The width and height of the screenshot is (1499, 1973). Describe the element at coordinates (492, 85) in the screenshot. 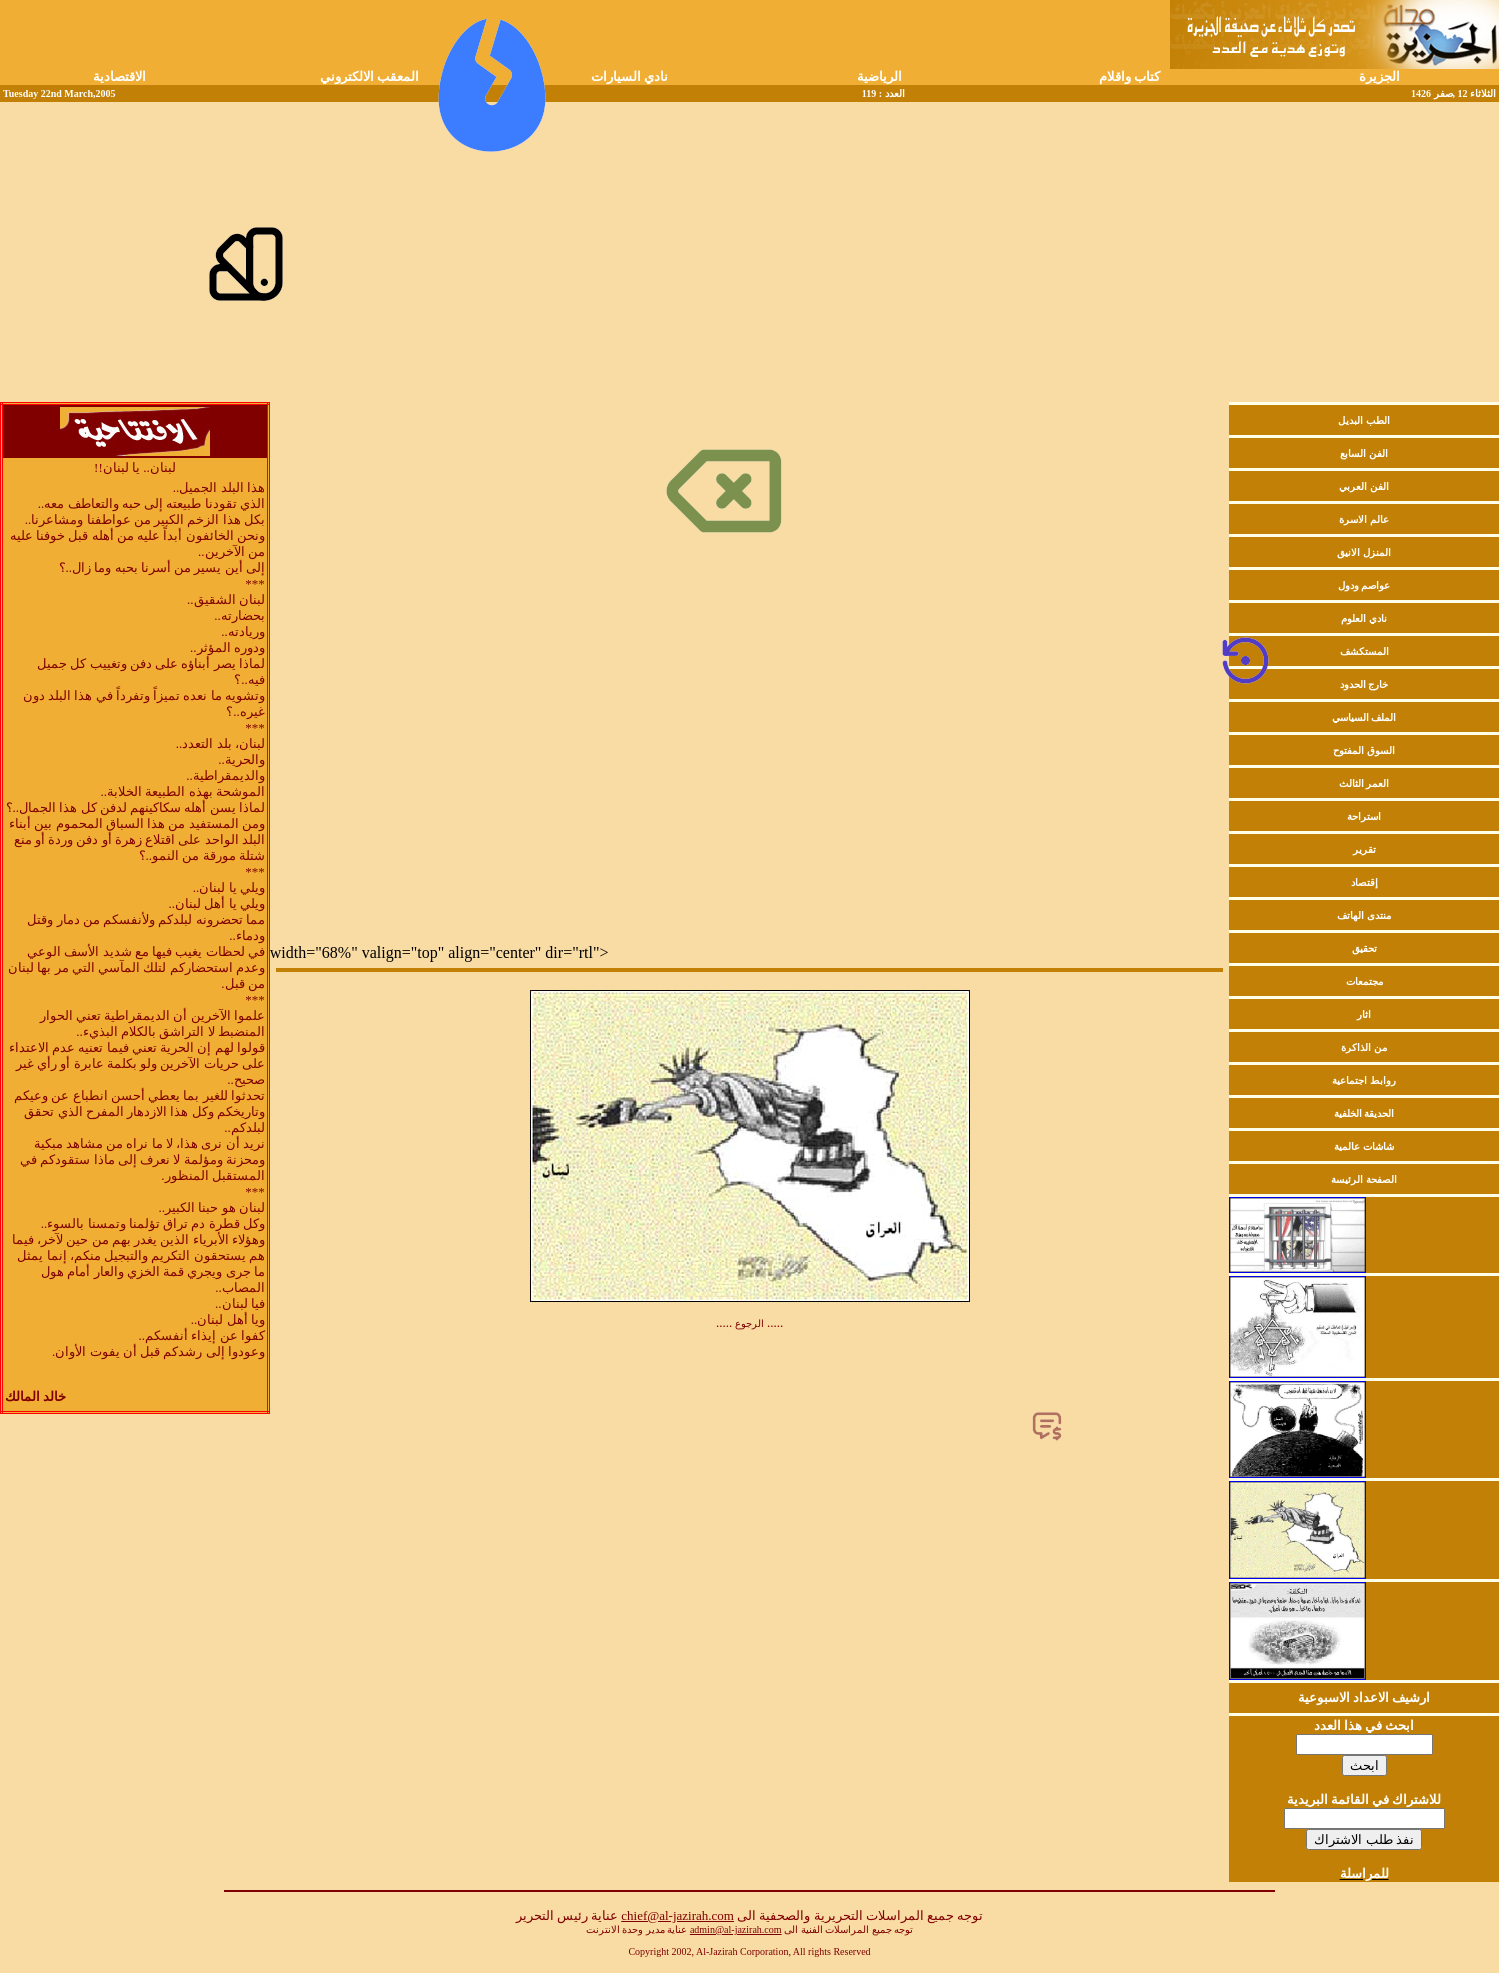

I see `indicates a broken or damaged item` at that location.